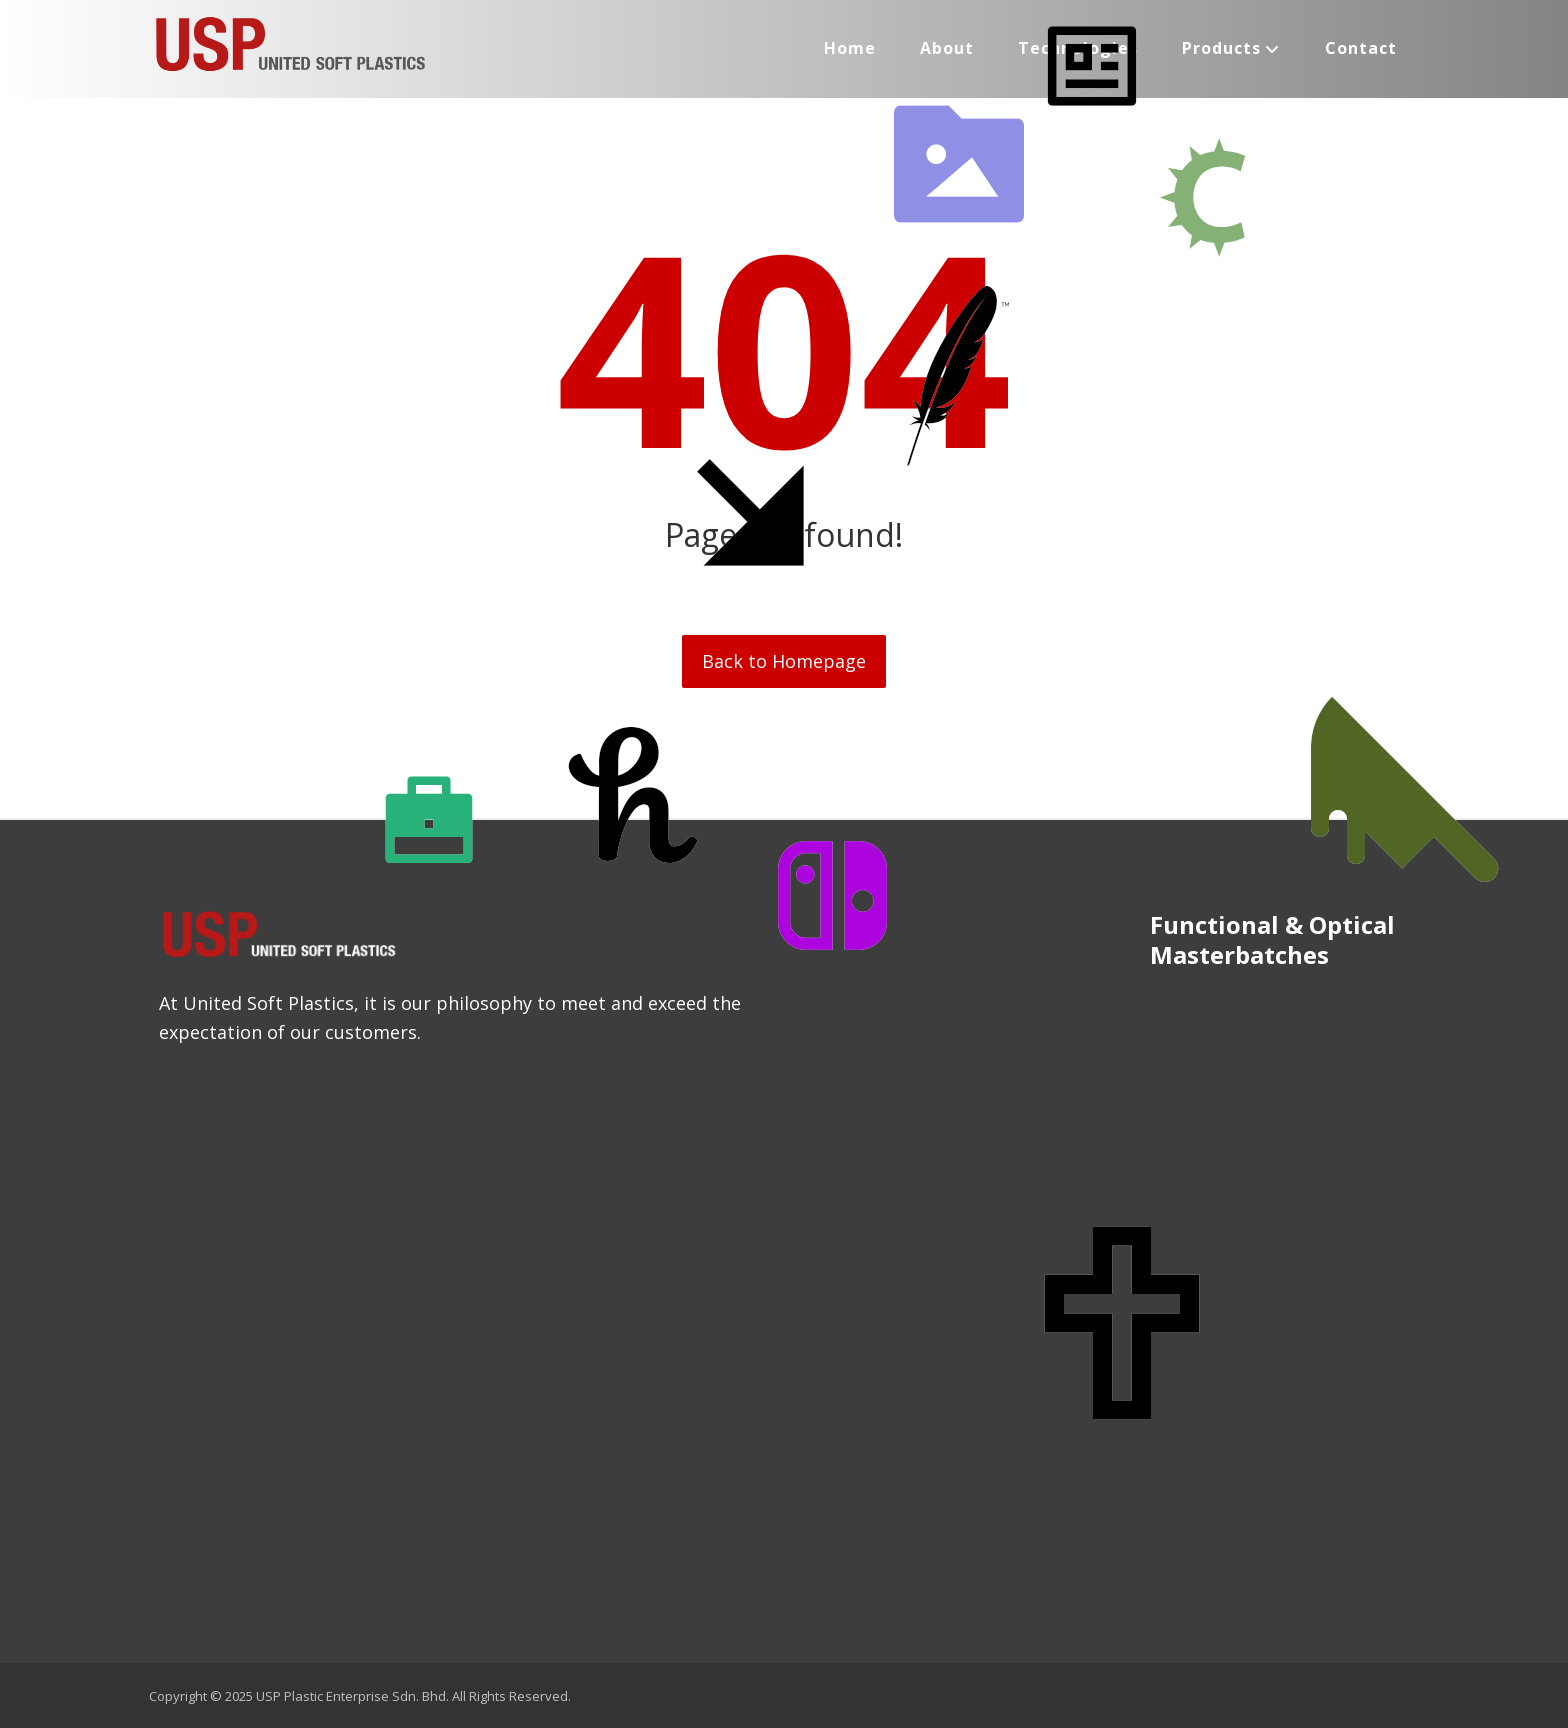  What do you see at coordinates (1122, 1323) in the screenshot?
I see `religious or faith-related content` at bounding box center [1122, 1323].